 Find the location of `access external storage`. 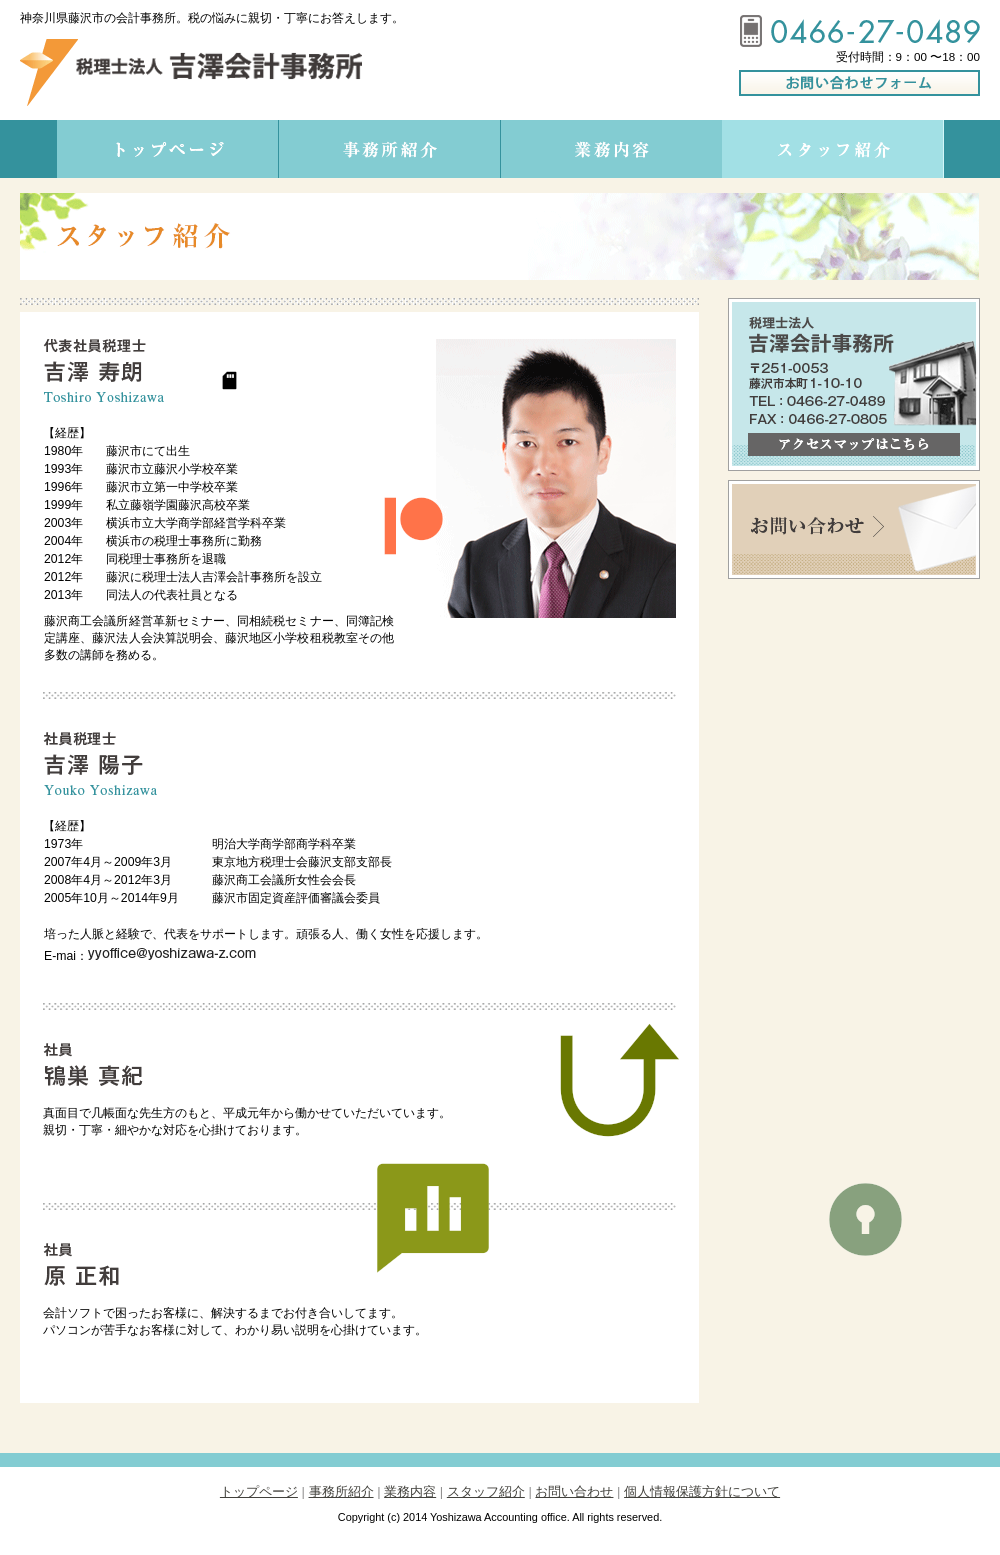

access external storage is located at coordinates (229, 380).